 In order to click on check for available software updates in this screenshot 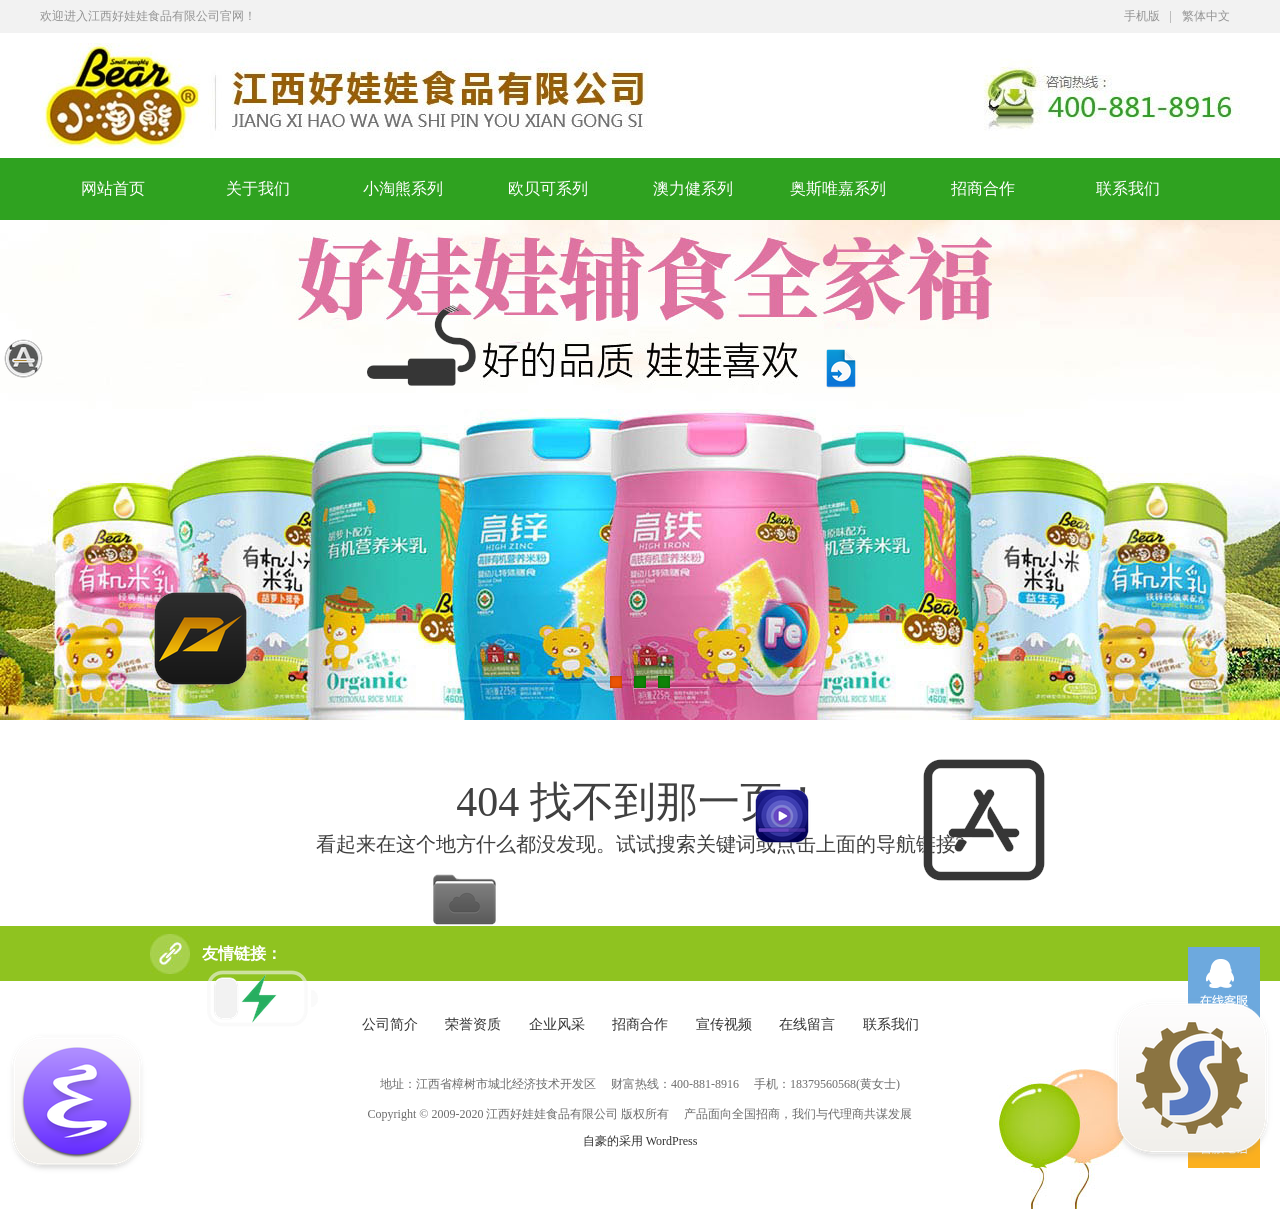, I will do `click(23, 358)`.